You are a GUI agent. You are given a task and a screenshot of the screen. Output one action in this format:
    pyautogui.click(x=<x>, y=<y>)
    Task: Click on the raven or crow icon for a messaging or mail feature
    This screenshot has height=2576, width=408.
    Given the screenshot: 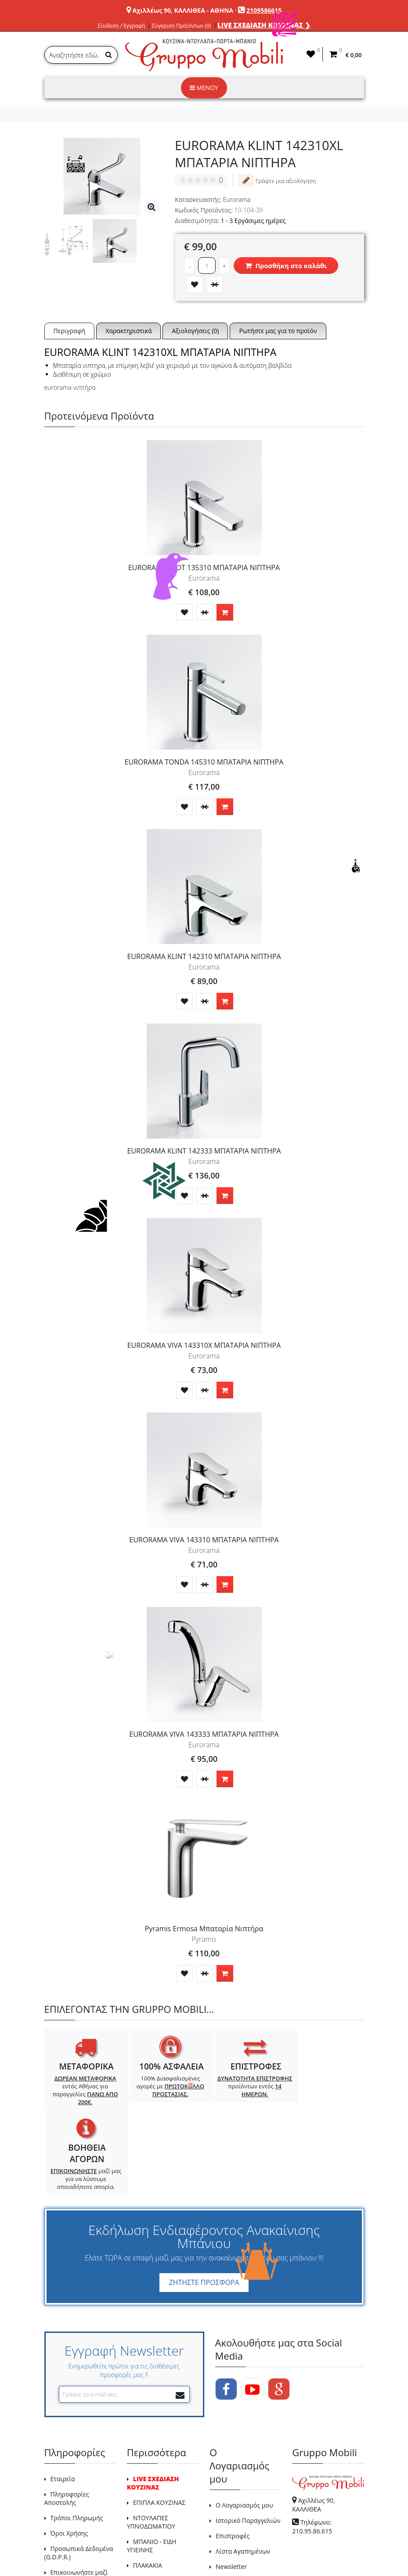 What is the action you would take?
    pyautogui.click(x=166, y=576)
    